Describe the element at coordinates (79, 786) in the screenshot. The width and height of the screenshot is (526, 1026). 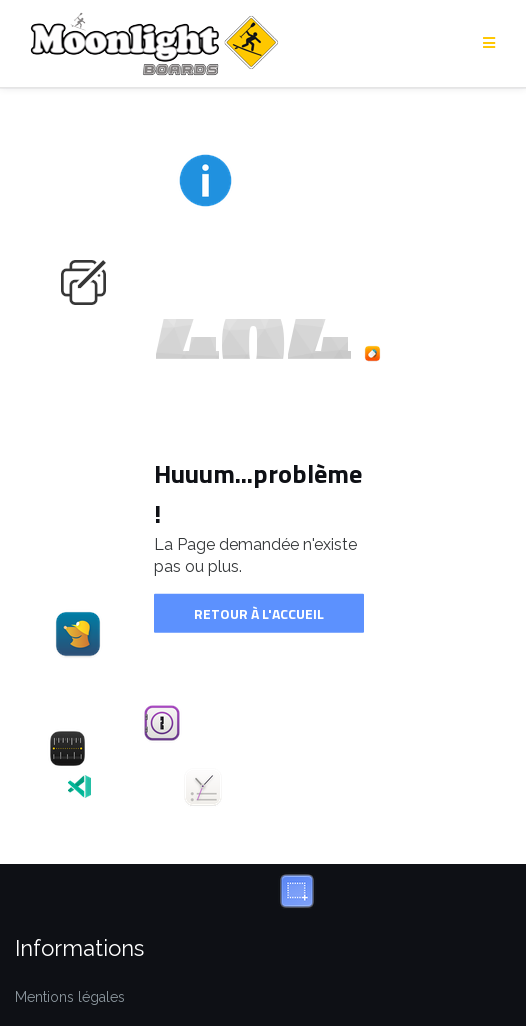
I see `open visual studio code editor` at that location.